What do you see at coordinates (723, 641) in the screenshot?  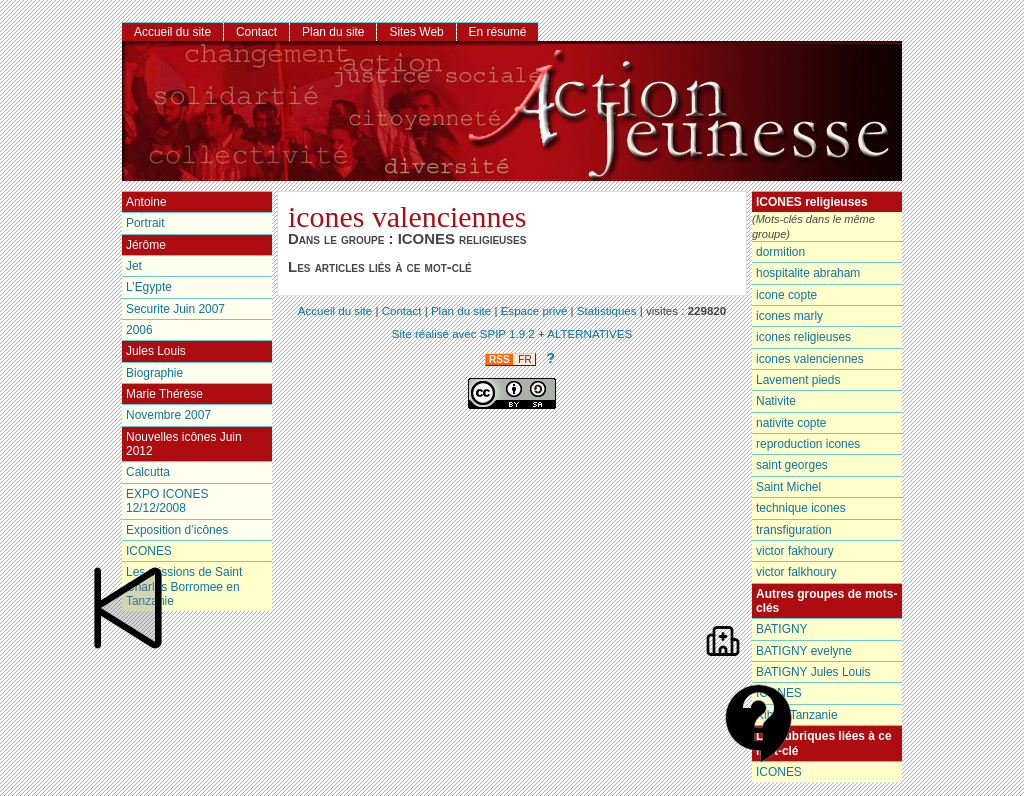 I see `find nearby hospitals or medical facilities` at bounding box center [723, 641].